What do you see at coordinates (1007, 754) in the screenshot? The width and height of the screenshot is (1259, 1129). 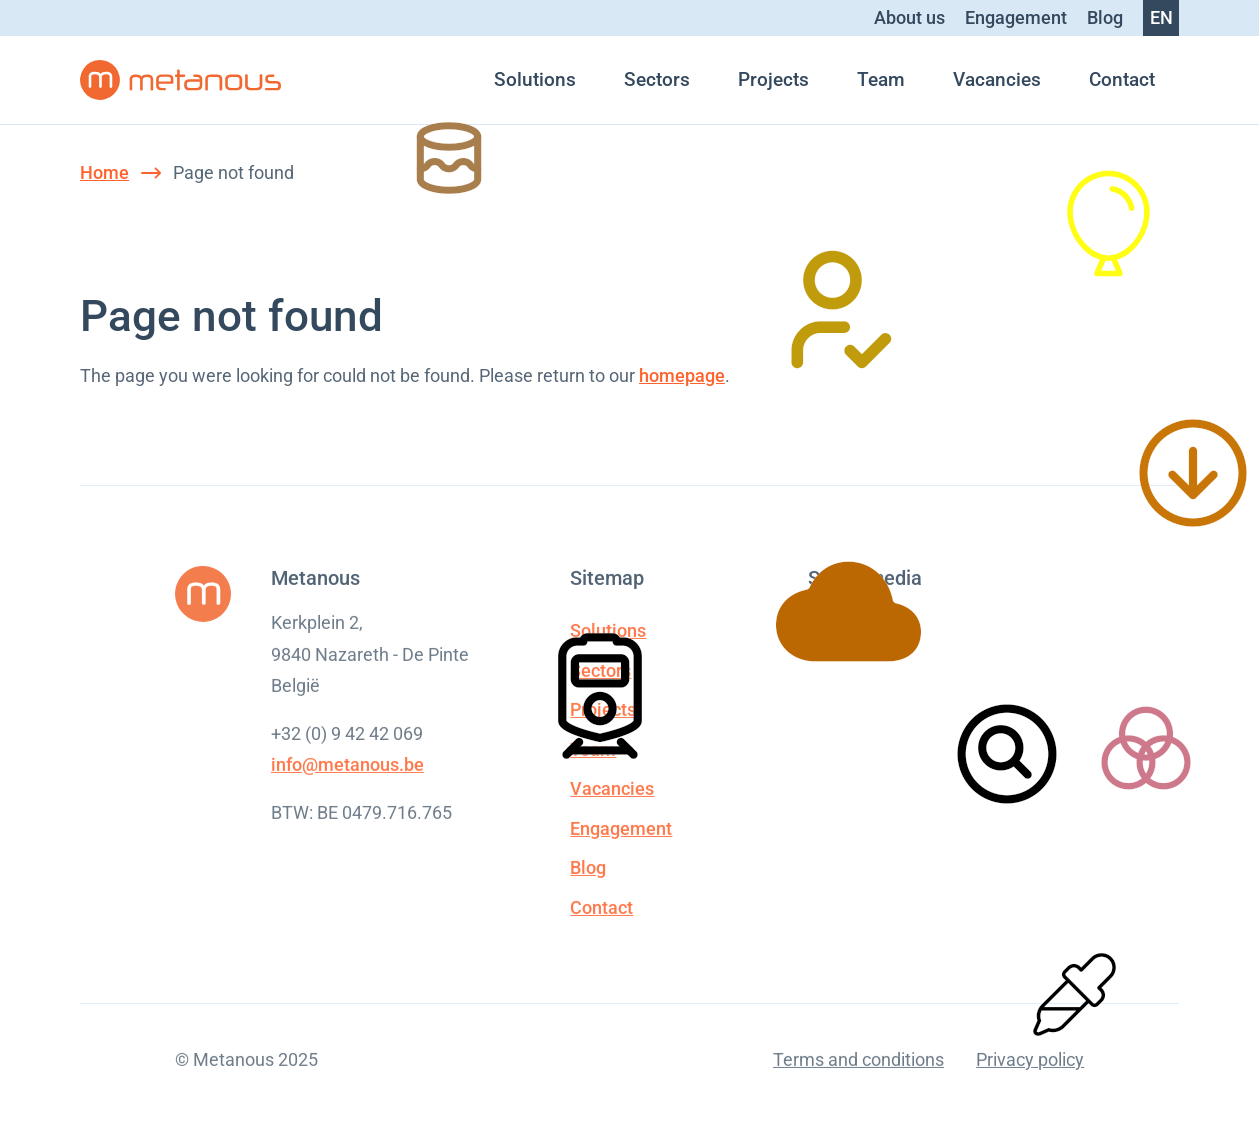 I see `tap to search` at bounding box center [1007, 754].